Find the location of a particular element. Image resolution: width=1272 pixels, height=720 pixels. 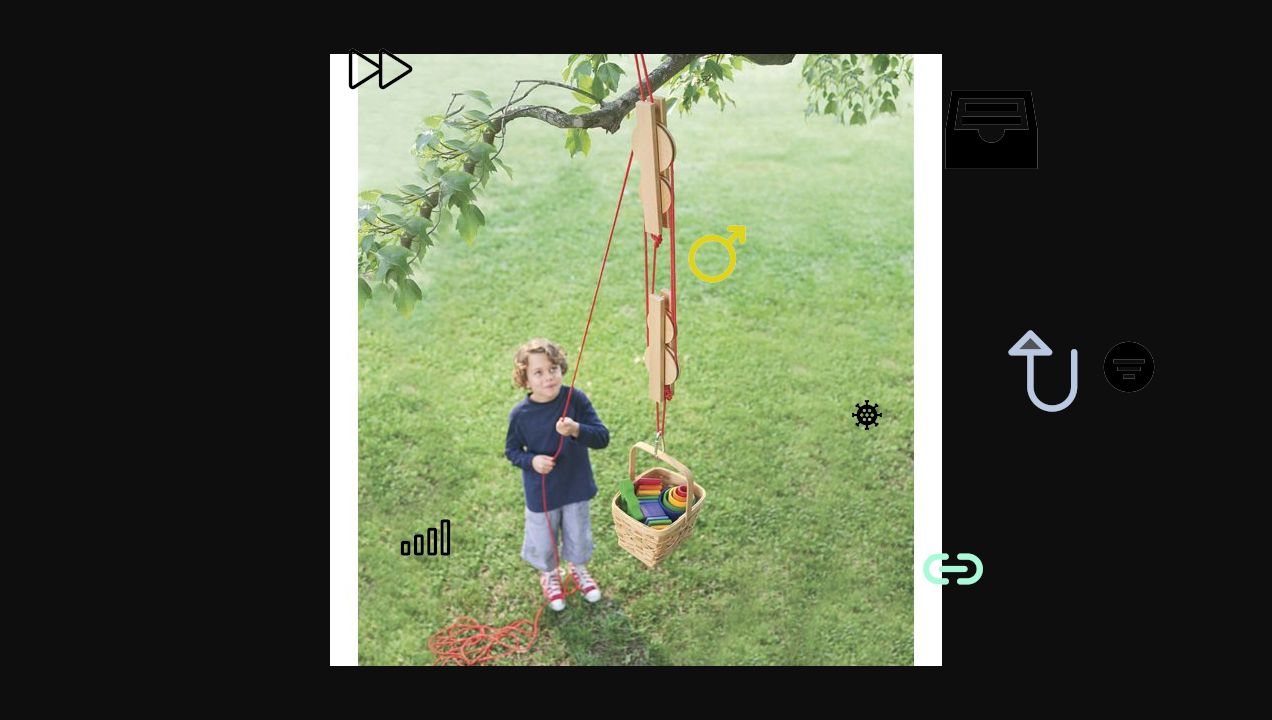

view inbox or incoming files is located at coordinates (991, 129).